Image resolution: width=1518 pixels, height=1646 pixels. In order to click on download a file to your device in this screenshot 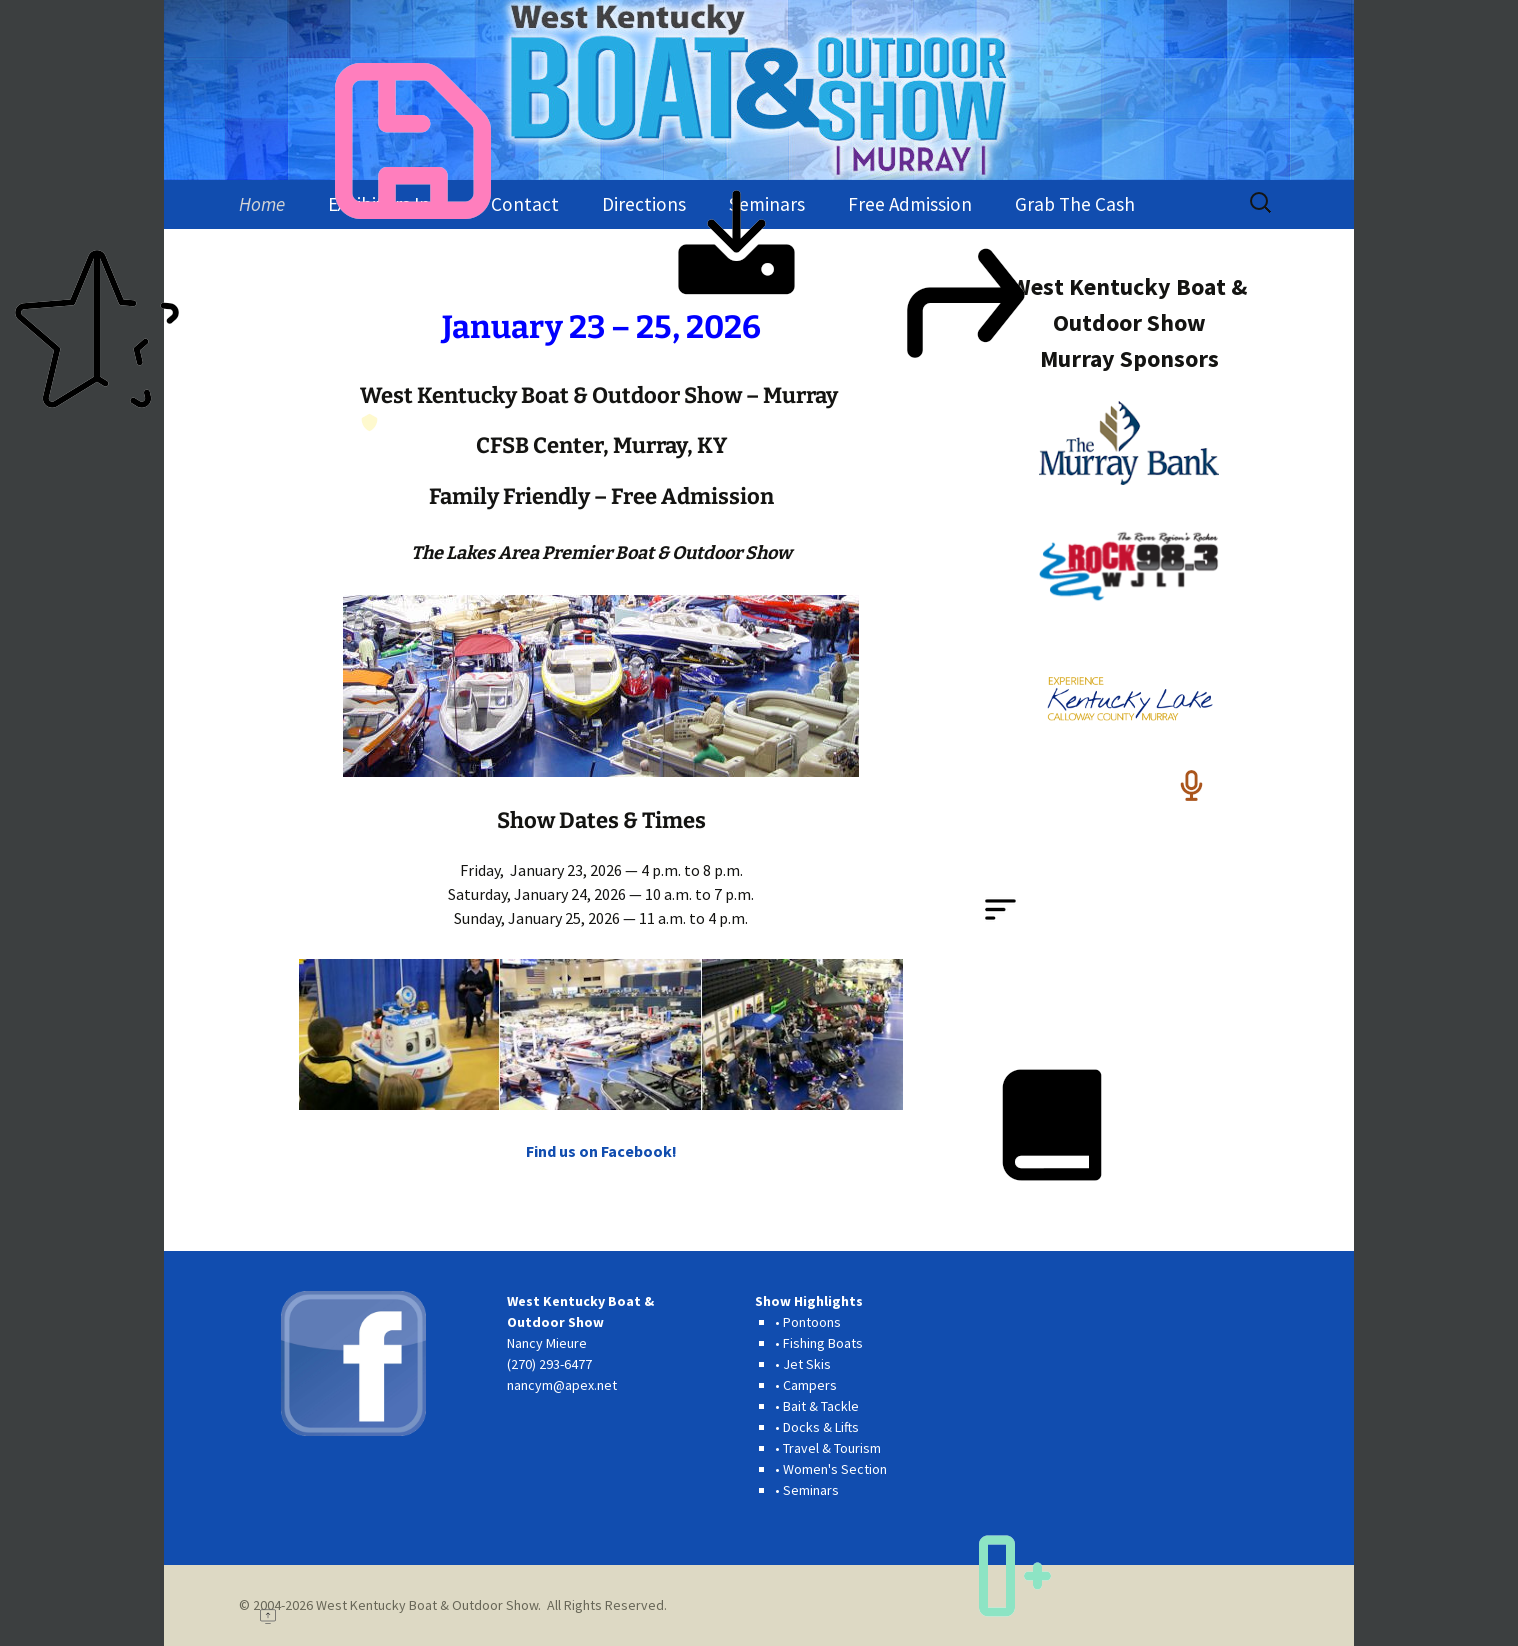, I will do `click(736, 248)`.